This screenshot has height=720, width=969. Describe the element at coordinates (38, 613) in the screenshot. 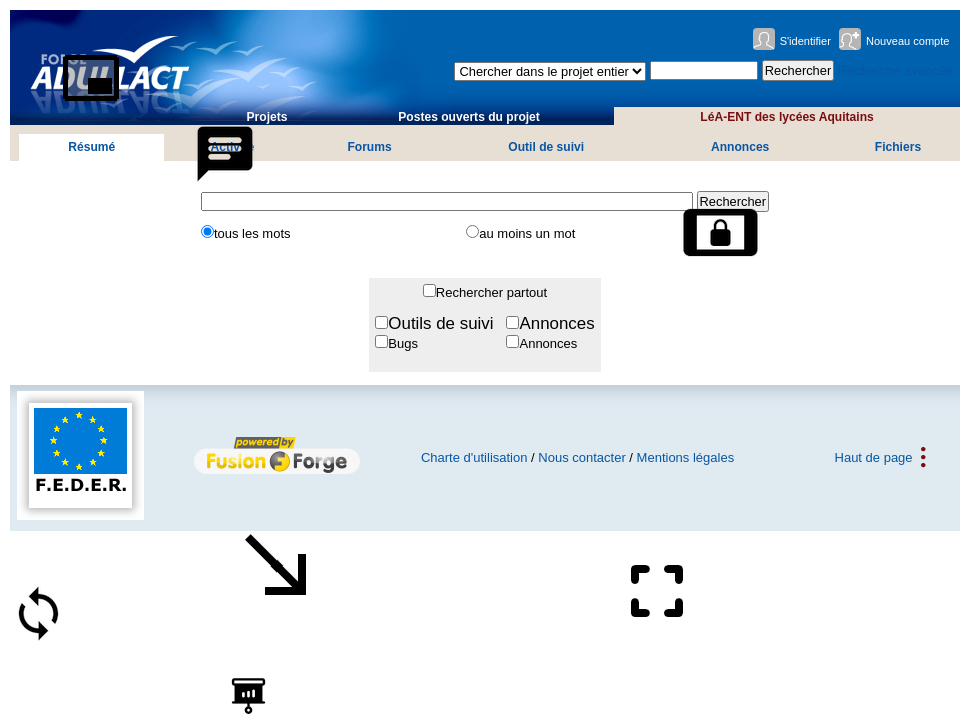

I see `sync data with cloud or server` at that location.